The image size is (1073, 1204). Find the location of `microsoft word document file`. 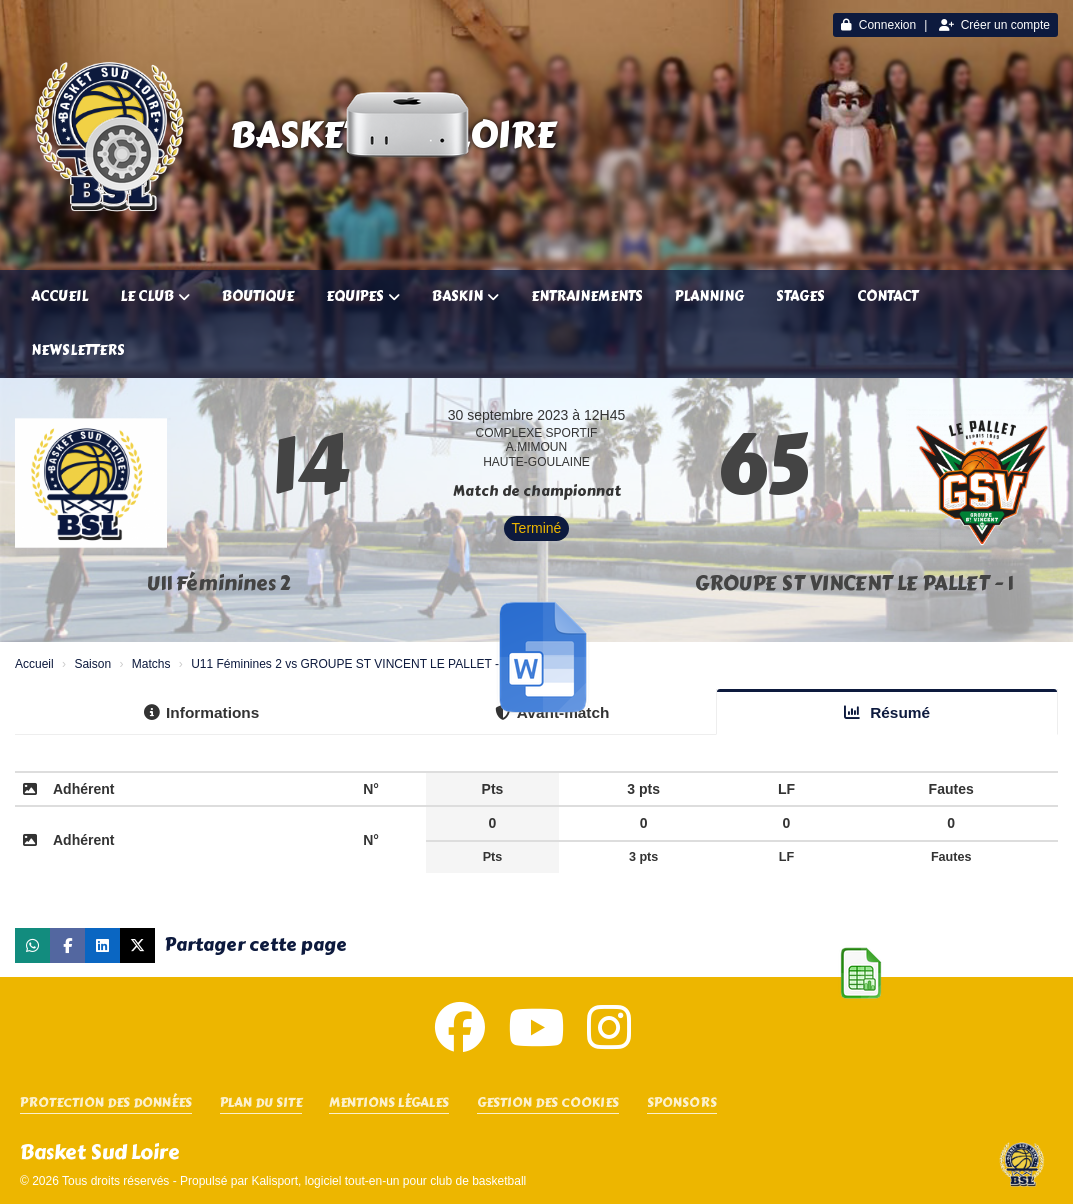

microsoft word document file is located at coordinates (543, 657).